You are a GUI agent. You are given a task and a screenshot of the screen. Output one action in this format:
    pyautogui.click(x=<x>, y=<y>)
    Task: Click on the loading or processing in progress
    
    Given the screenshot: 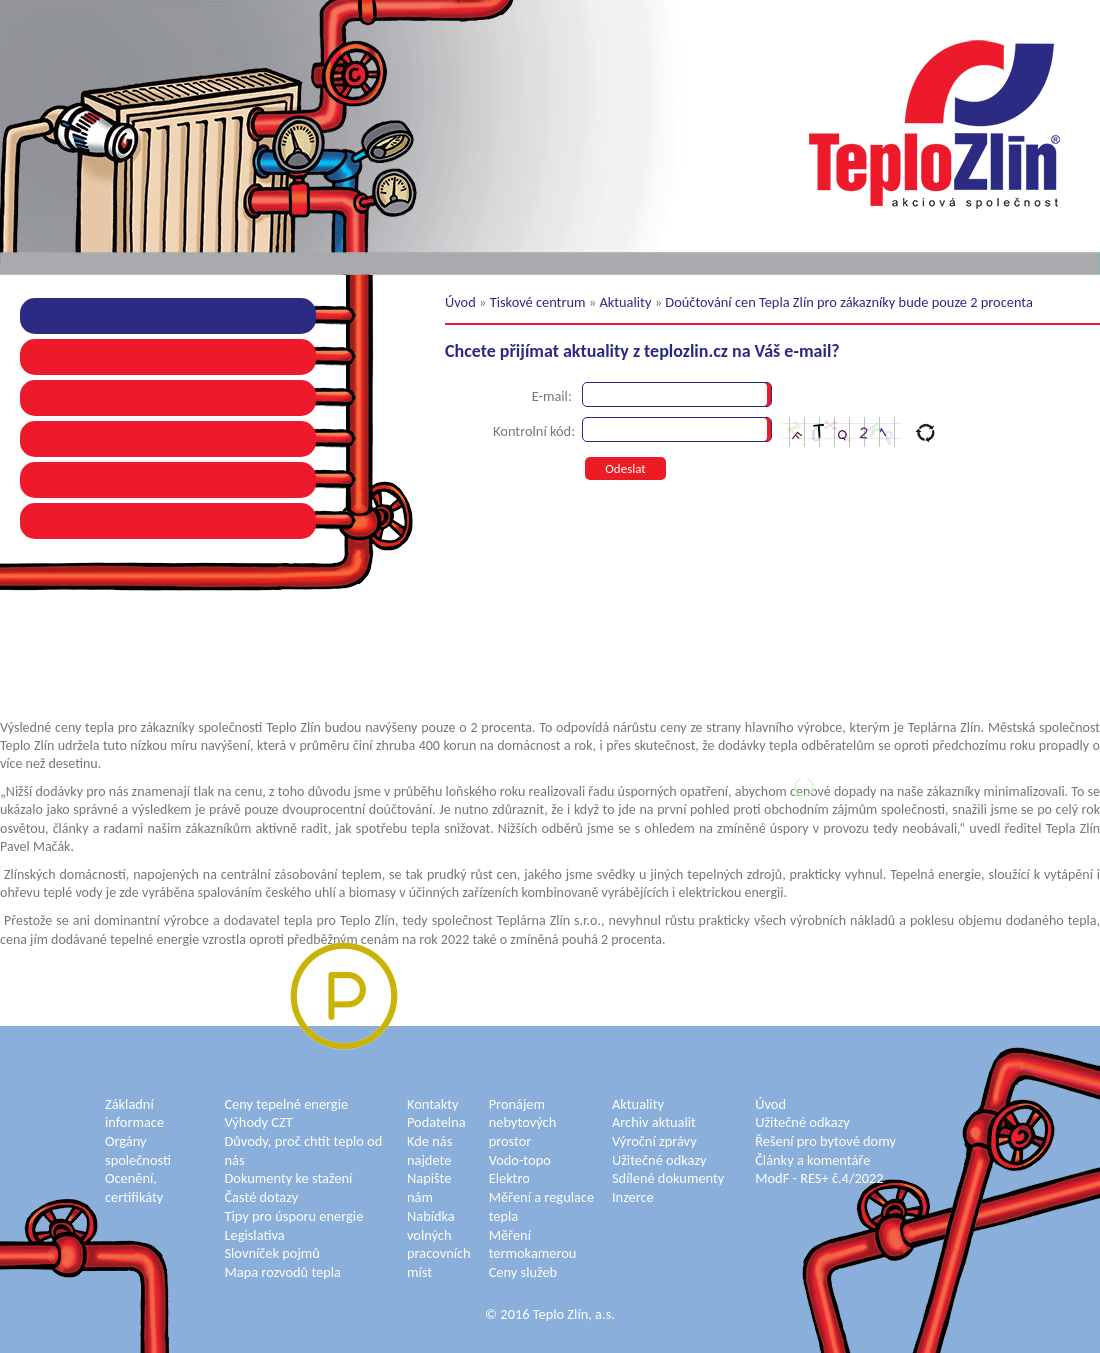 What is the action you would take?
    pyautogui.click(x=804, y=787)
    